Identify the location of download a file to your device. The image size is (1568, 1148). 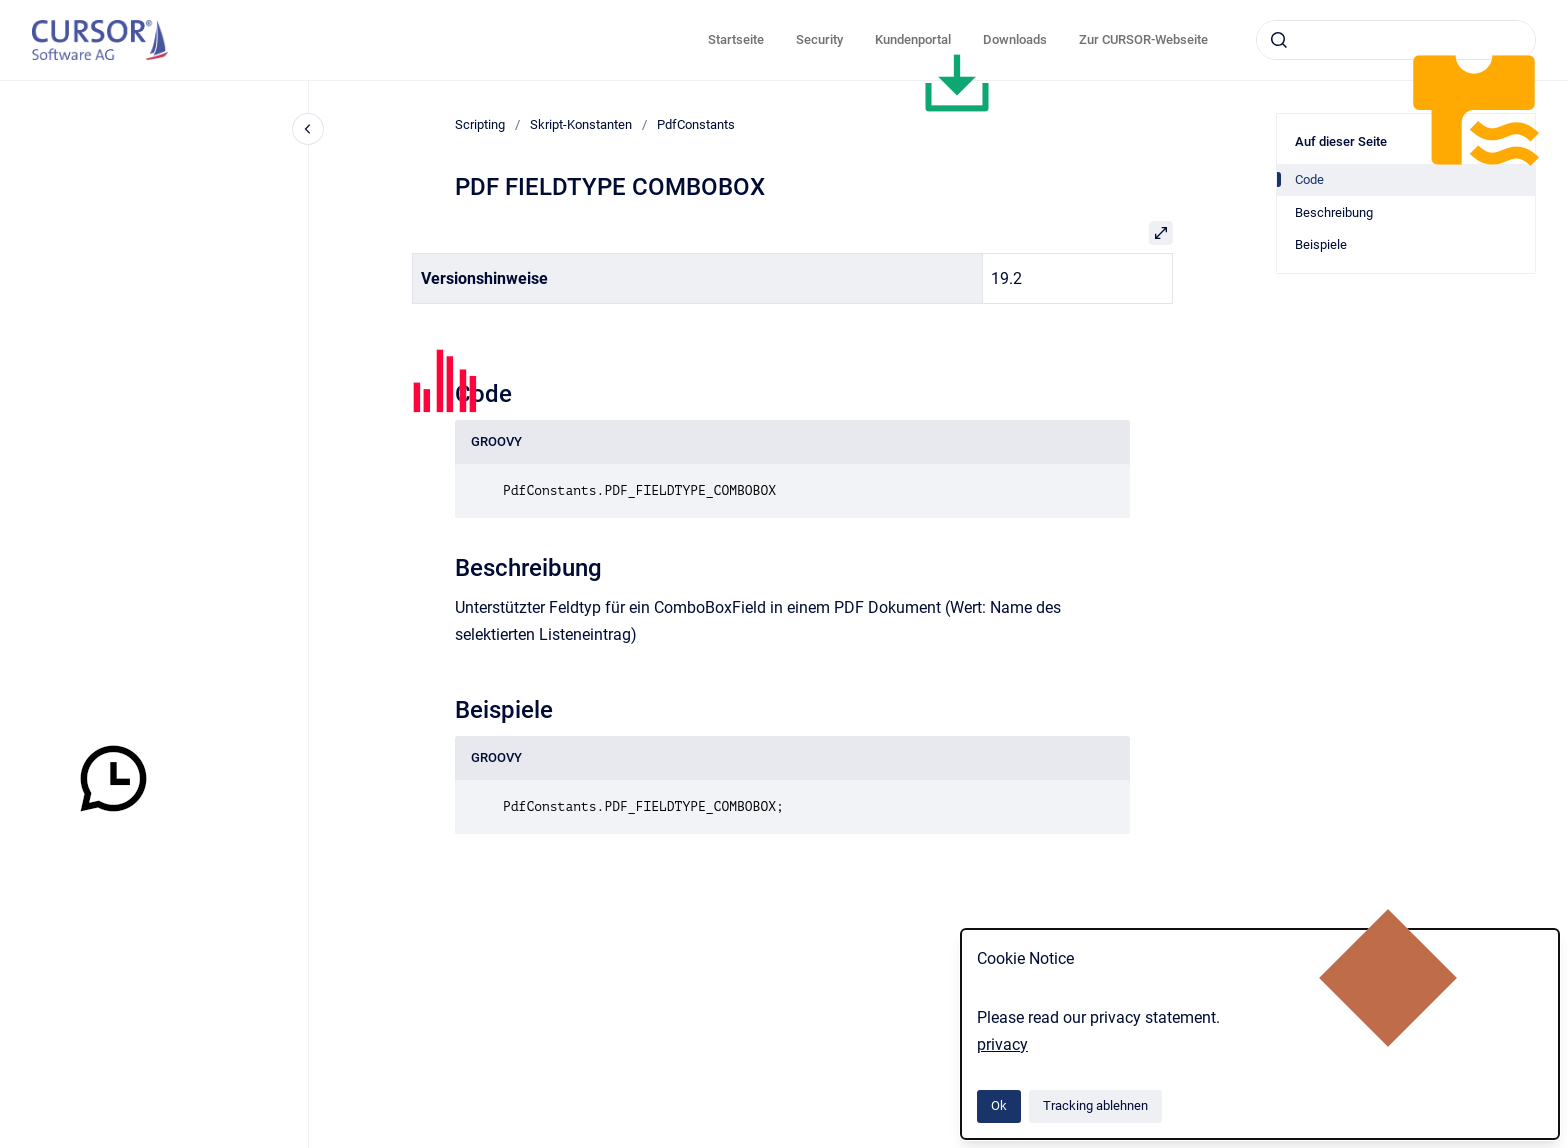
(957, 83).